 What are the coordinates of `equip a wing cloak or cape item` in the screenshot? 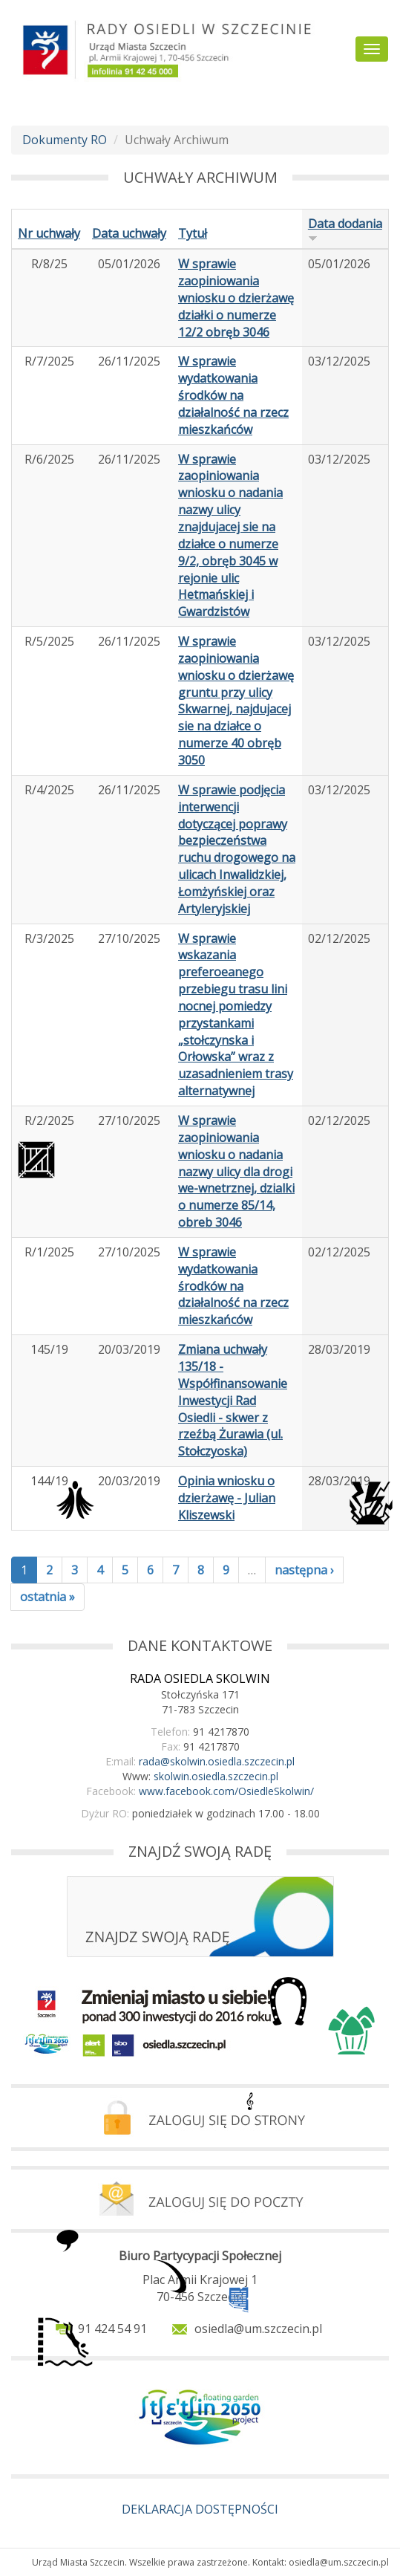 It's located at (75, 1499).